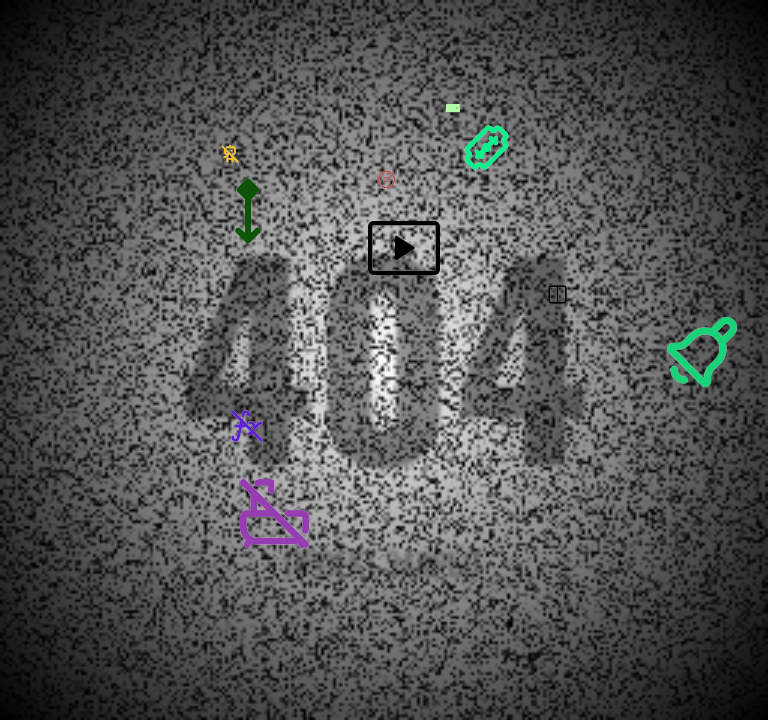 This screenshot has width=768, height=720. What do you see at coordinates (453, 108) in the screenshot?
I see `access storage or disk management` at bounding box center [453, 108].